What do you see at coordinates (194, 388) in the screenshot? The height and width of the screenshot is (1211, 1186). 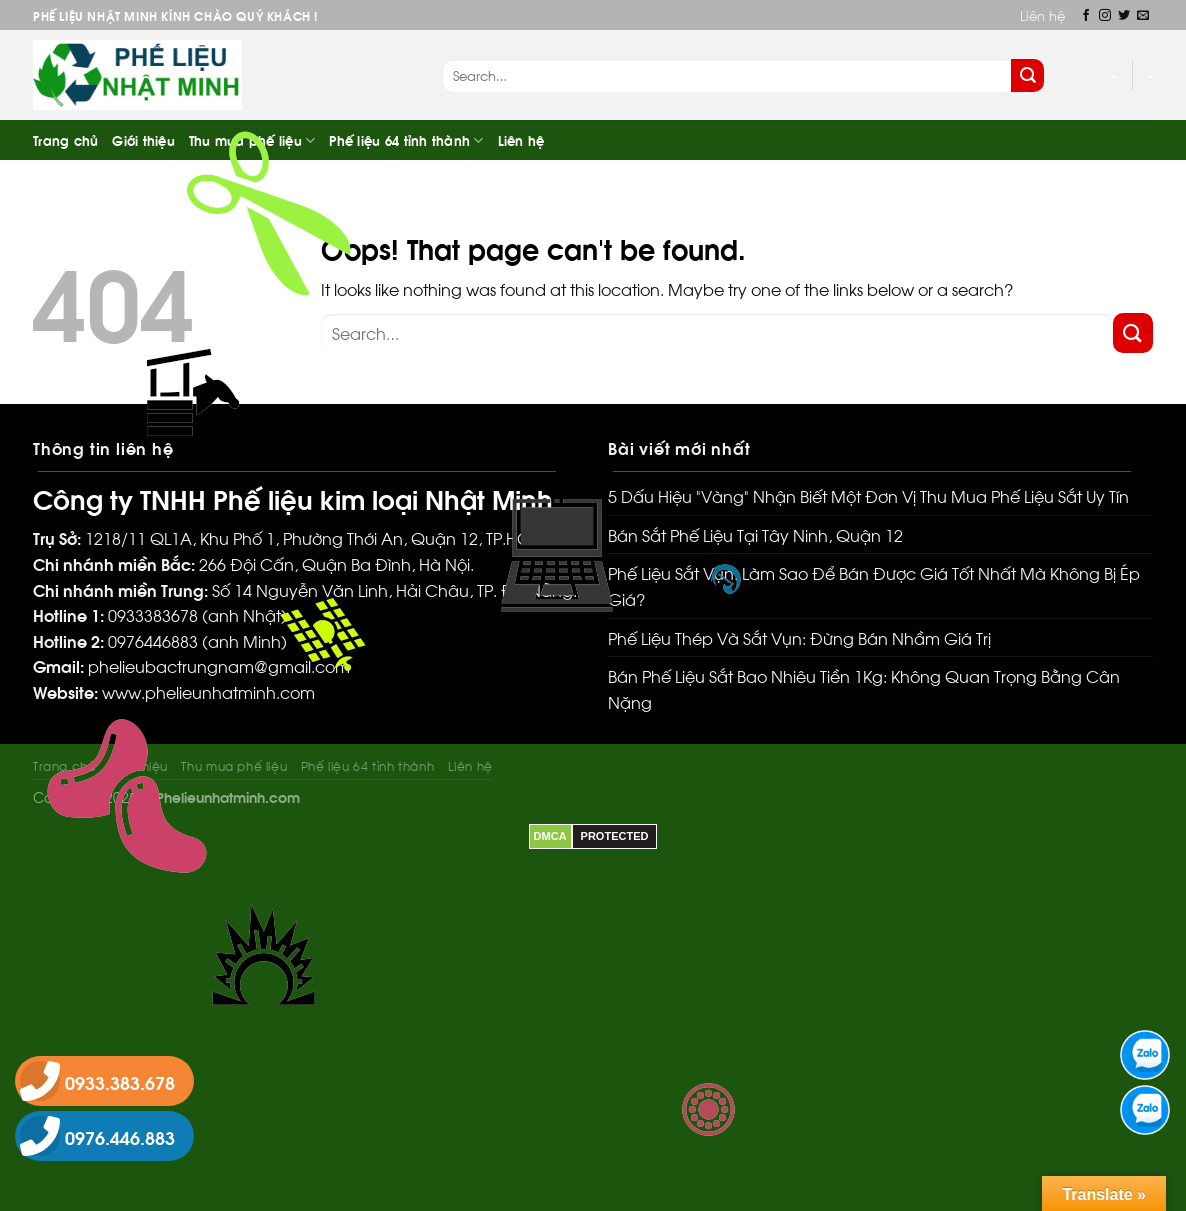 I see `access the stable or horse shelter` at bounding box center [194, 388].